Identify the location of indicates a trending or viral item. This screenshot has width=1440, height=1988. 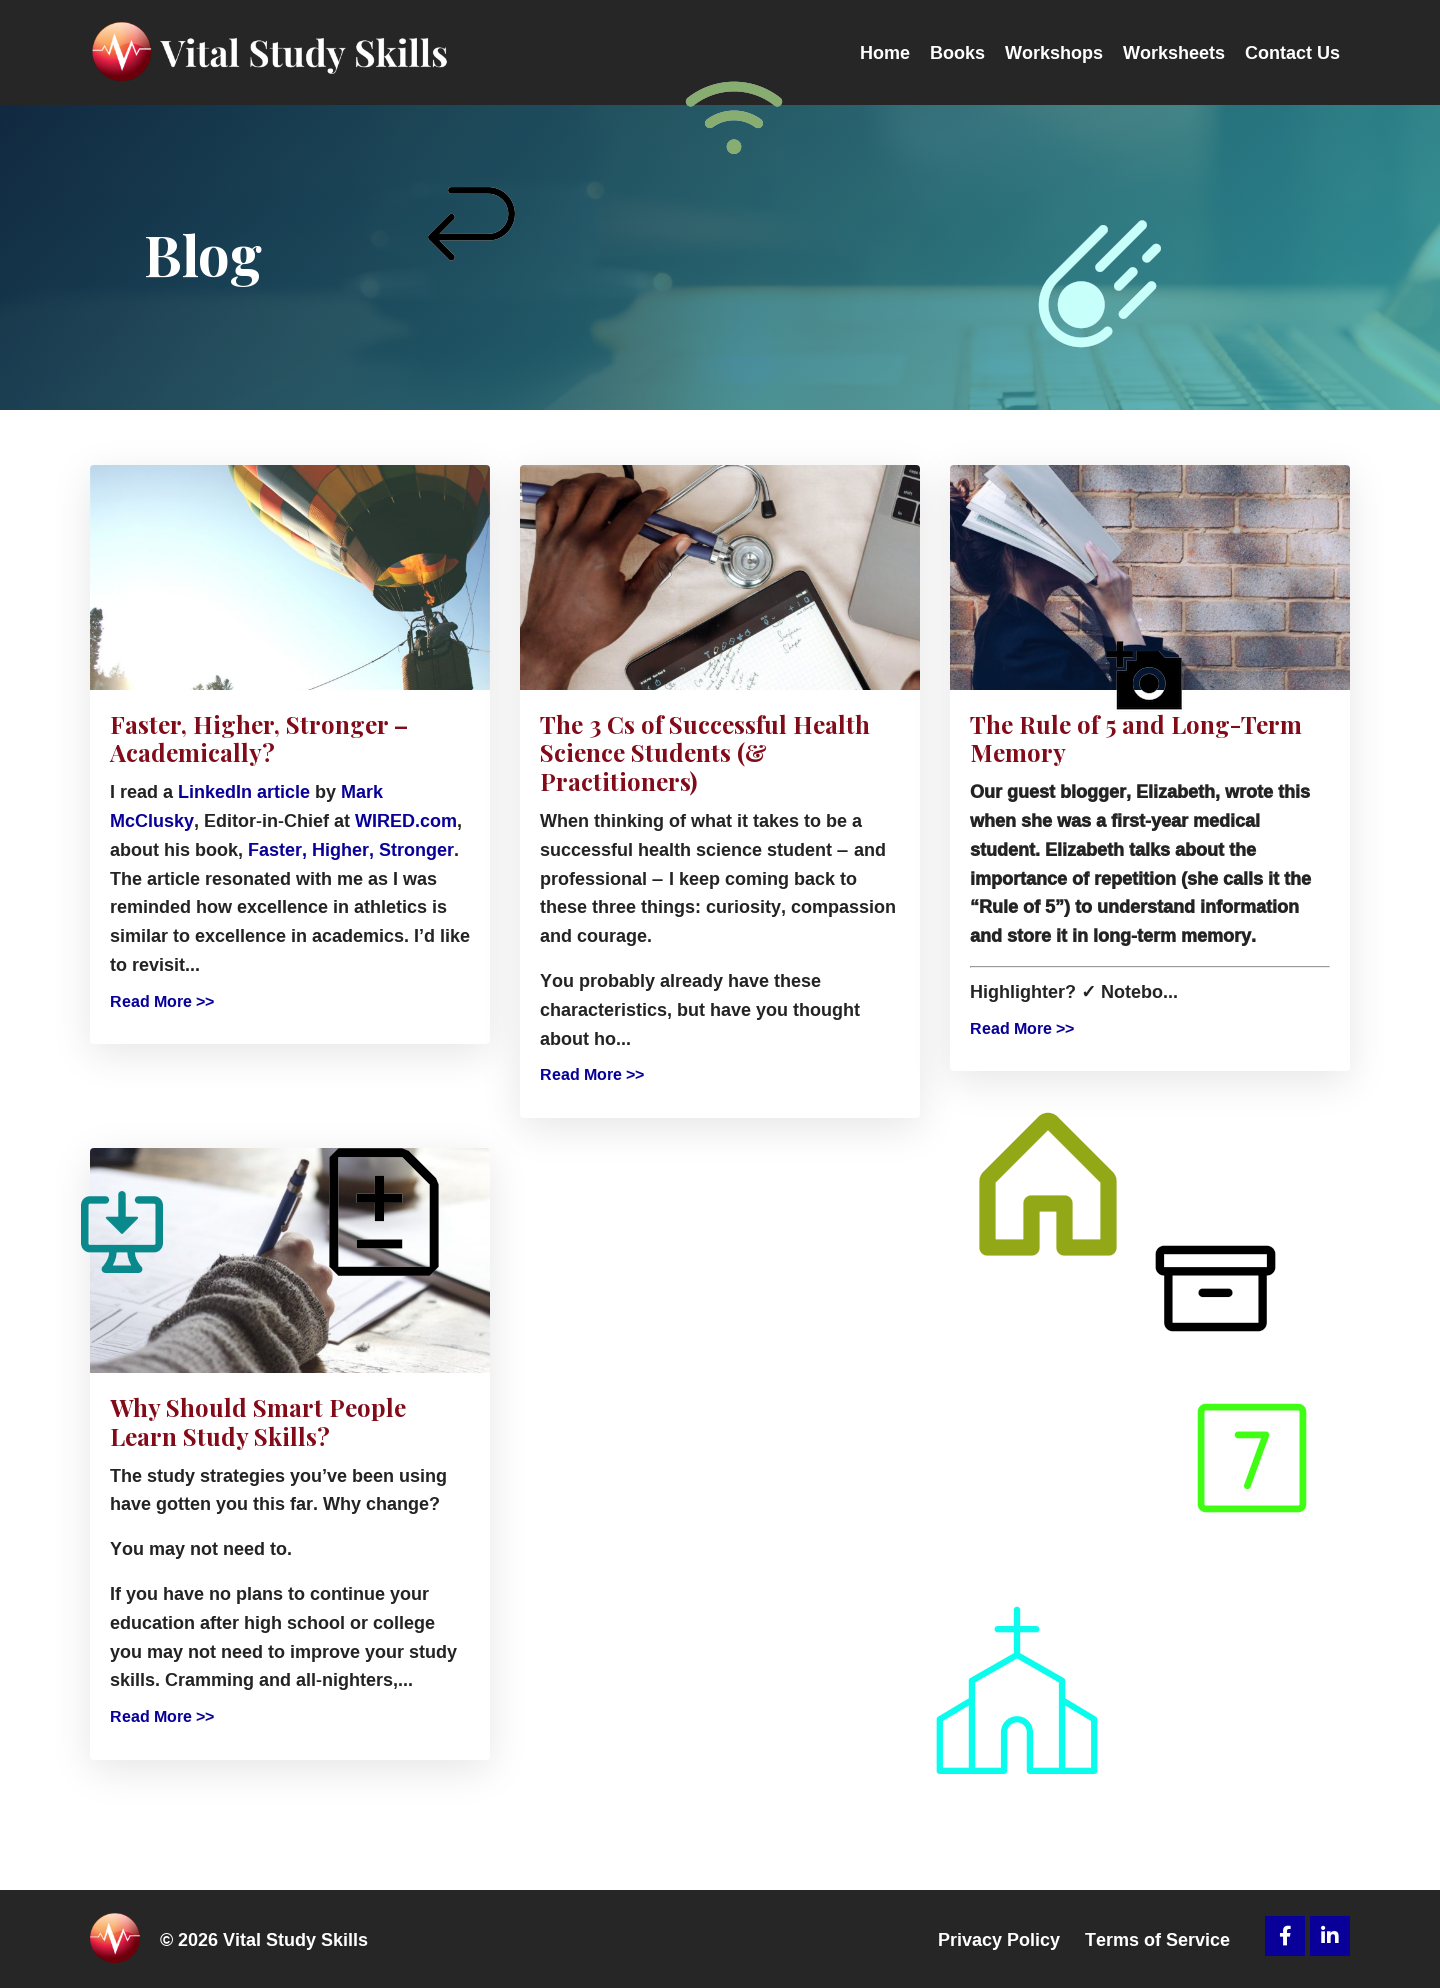
(1100, 286).